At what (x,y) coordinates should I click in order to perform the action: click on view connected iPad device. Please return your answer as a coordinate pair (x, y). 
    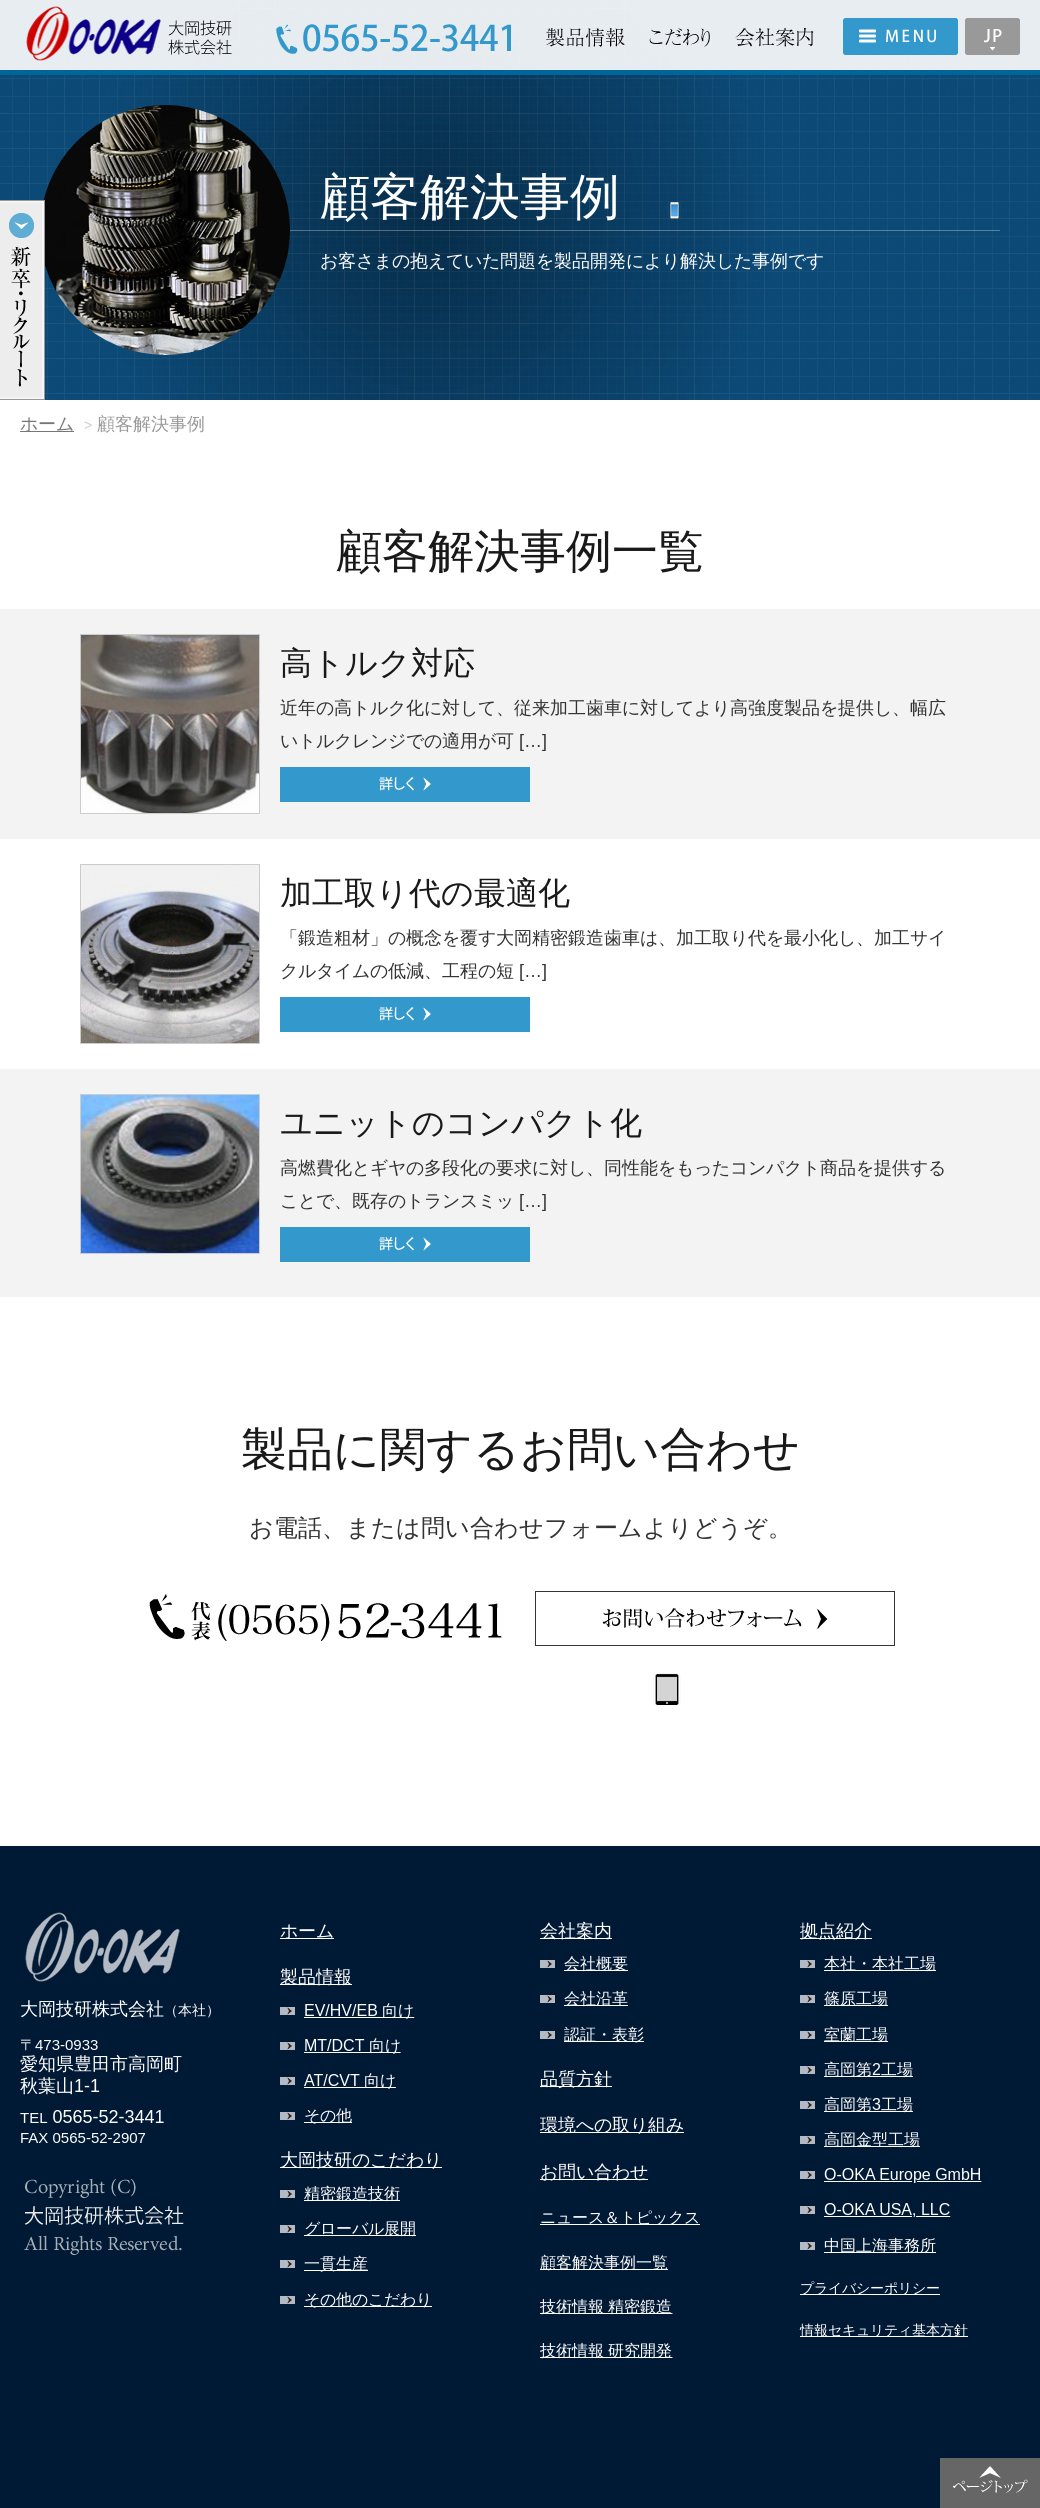
    Looking at the image, I should click on (667, 1689).